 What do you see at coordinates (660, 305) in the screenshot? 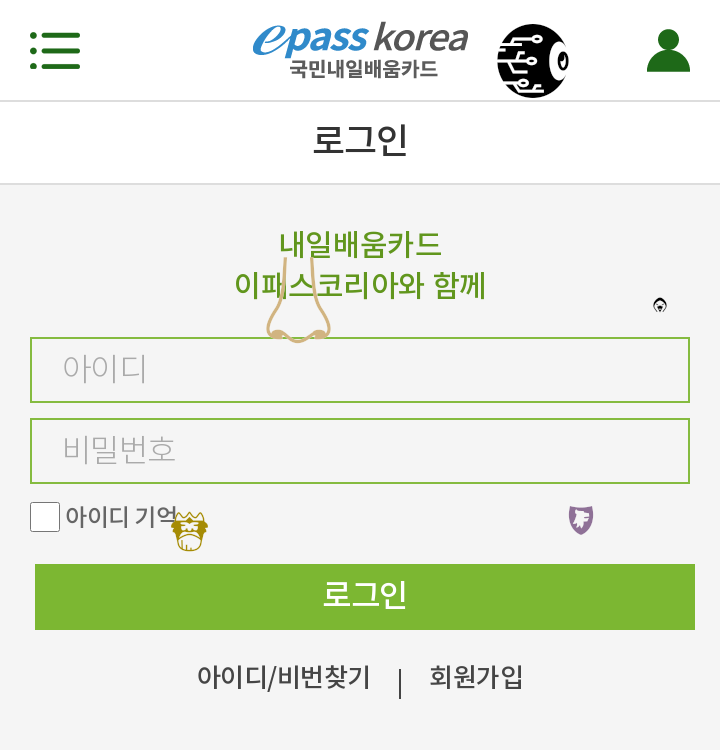
I see `select kenku character race` at bounding box center [660, 305].